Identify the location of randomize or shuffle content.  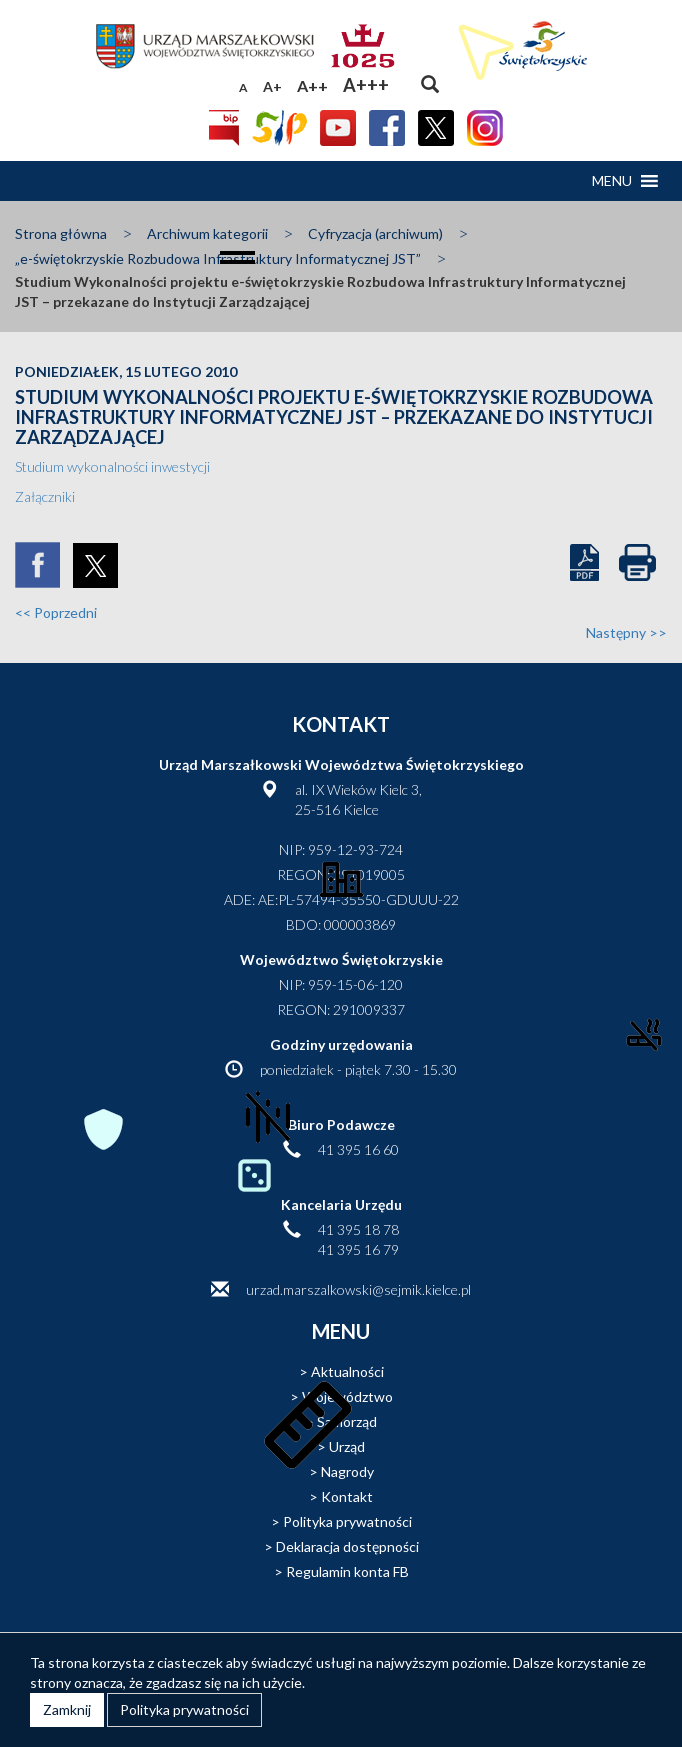
(254, 1175).